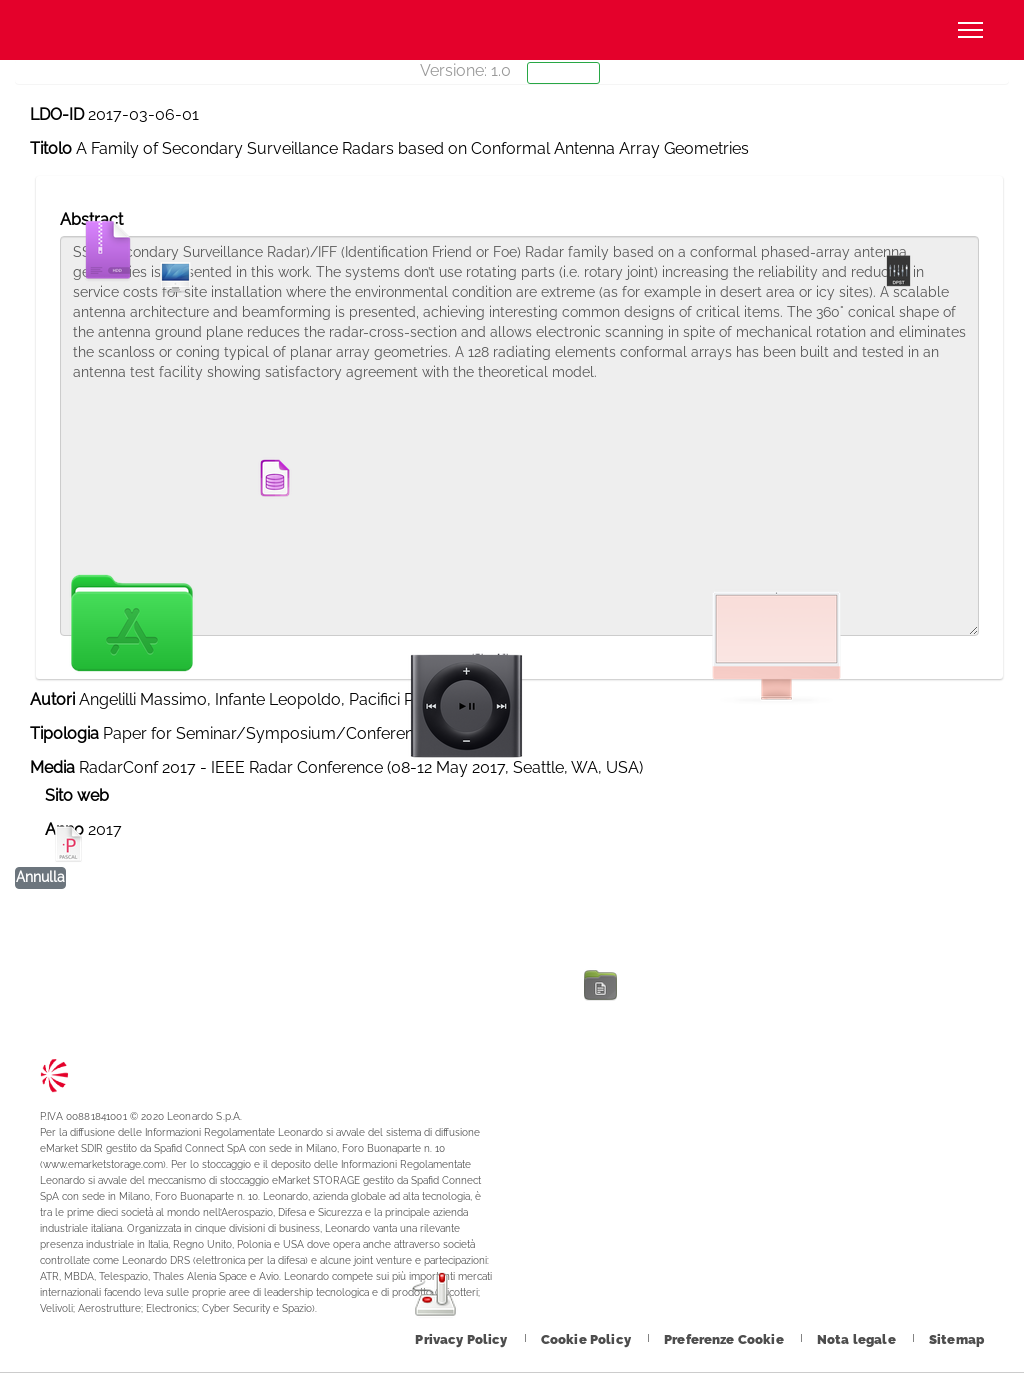 Image resolution: width=1024 pixels, height=1373 pixels. What do you see at coordinates (898, 271) in the screenshot?
I see `open GarageBand audio mixing controls` at bounding box center [898, 271].